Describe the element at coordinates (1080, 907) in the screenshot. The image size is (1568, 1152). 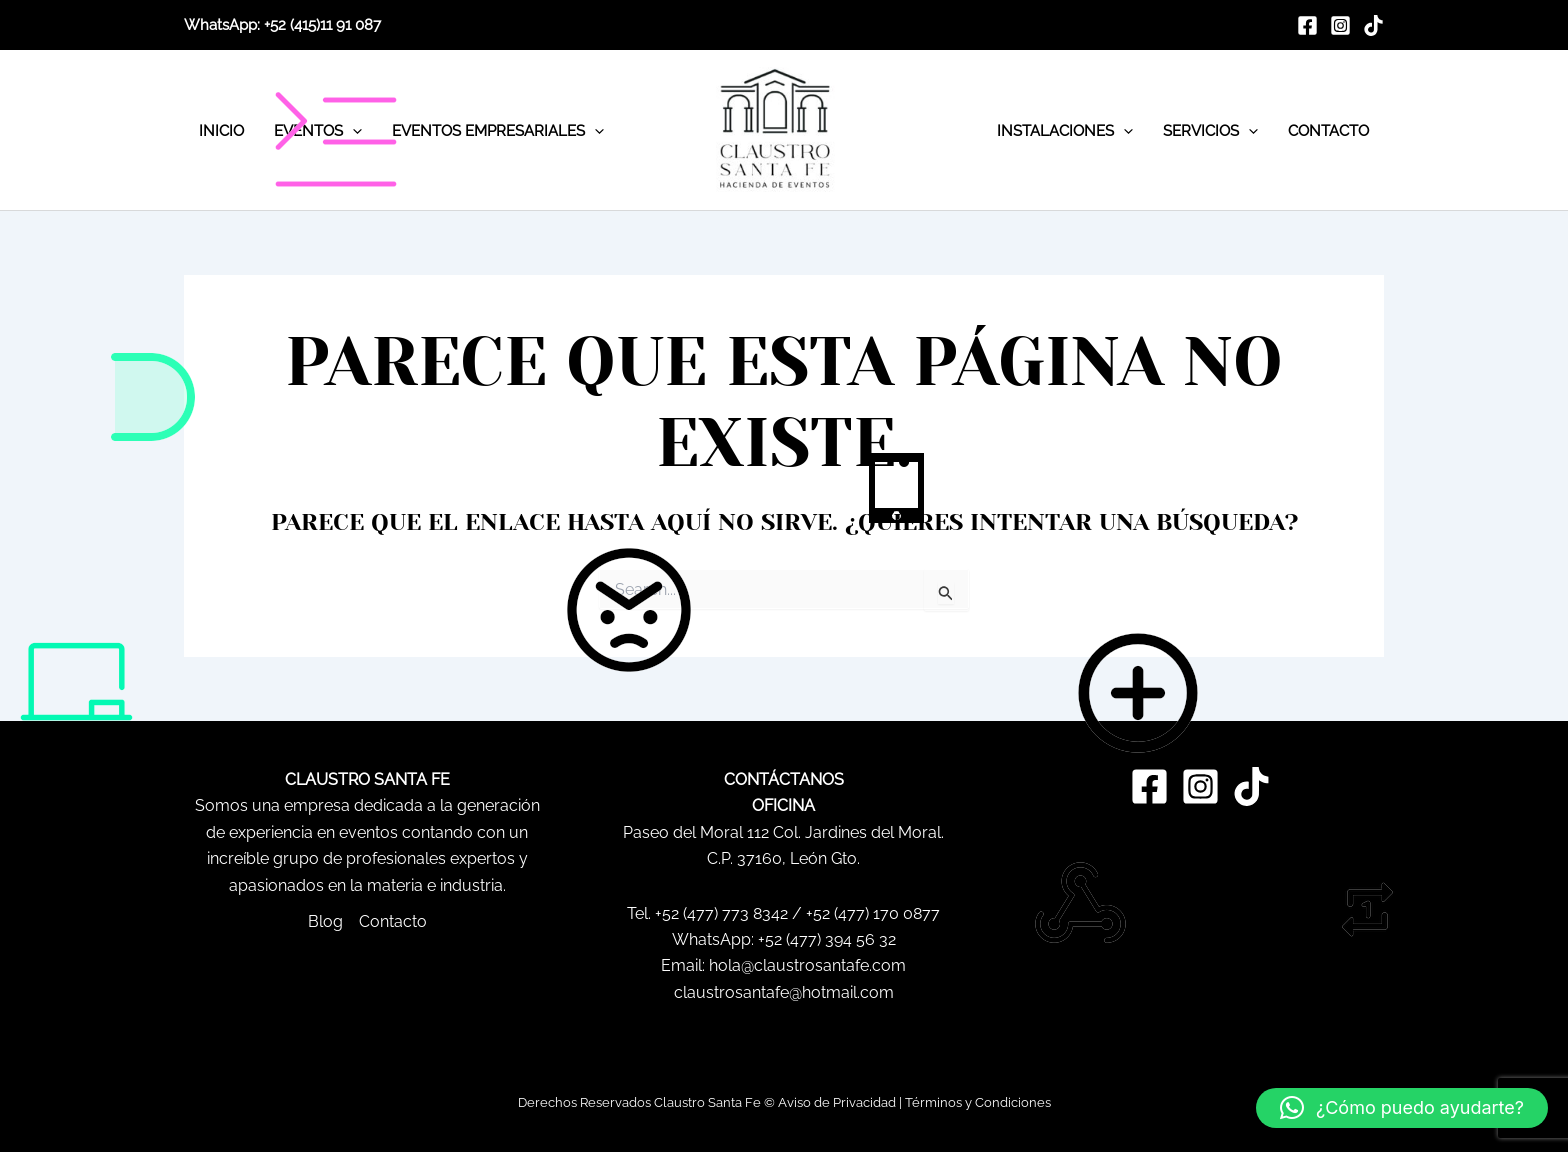
I see `configure webhook integrations` at that location.